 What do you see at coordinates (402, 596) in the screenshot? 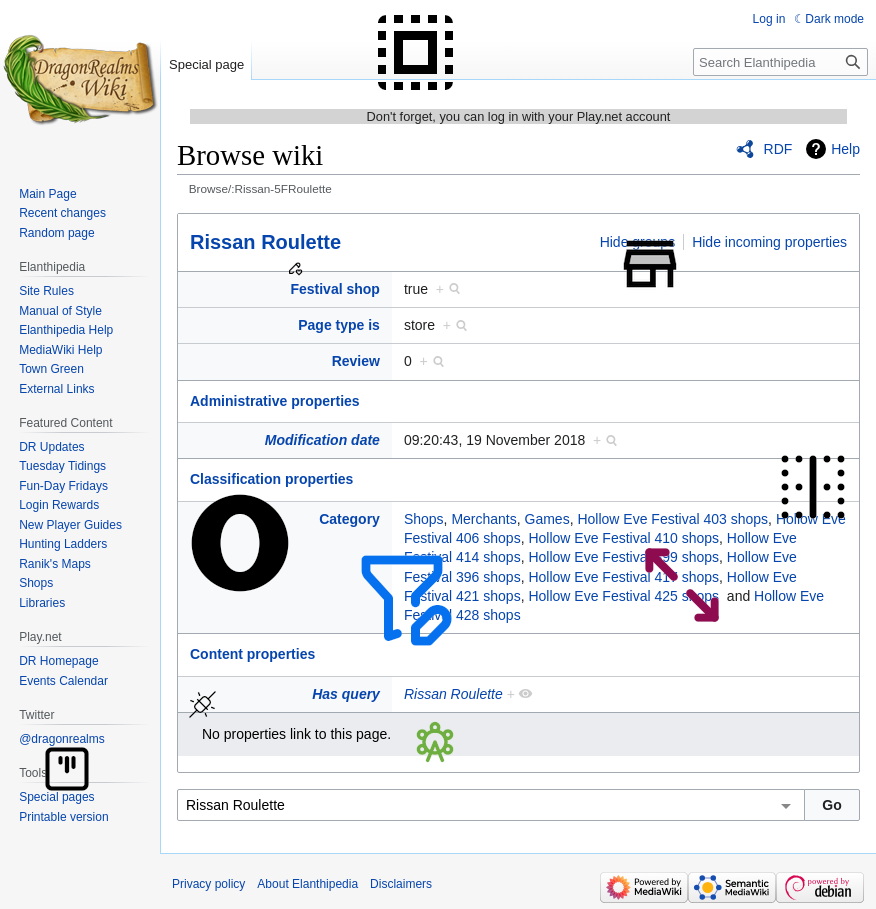
I see `edit filter settings` at bounding box center [402, 596].